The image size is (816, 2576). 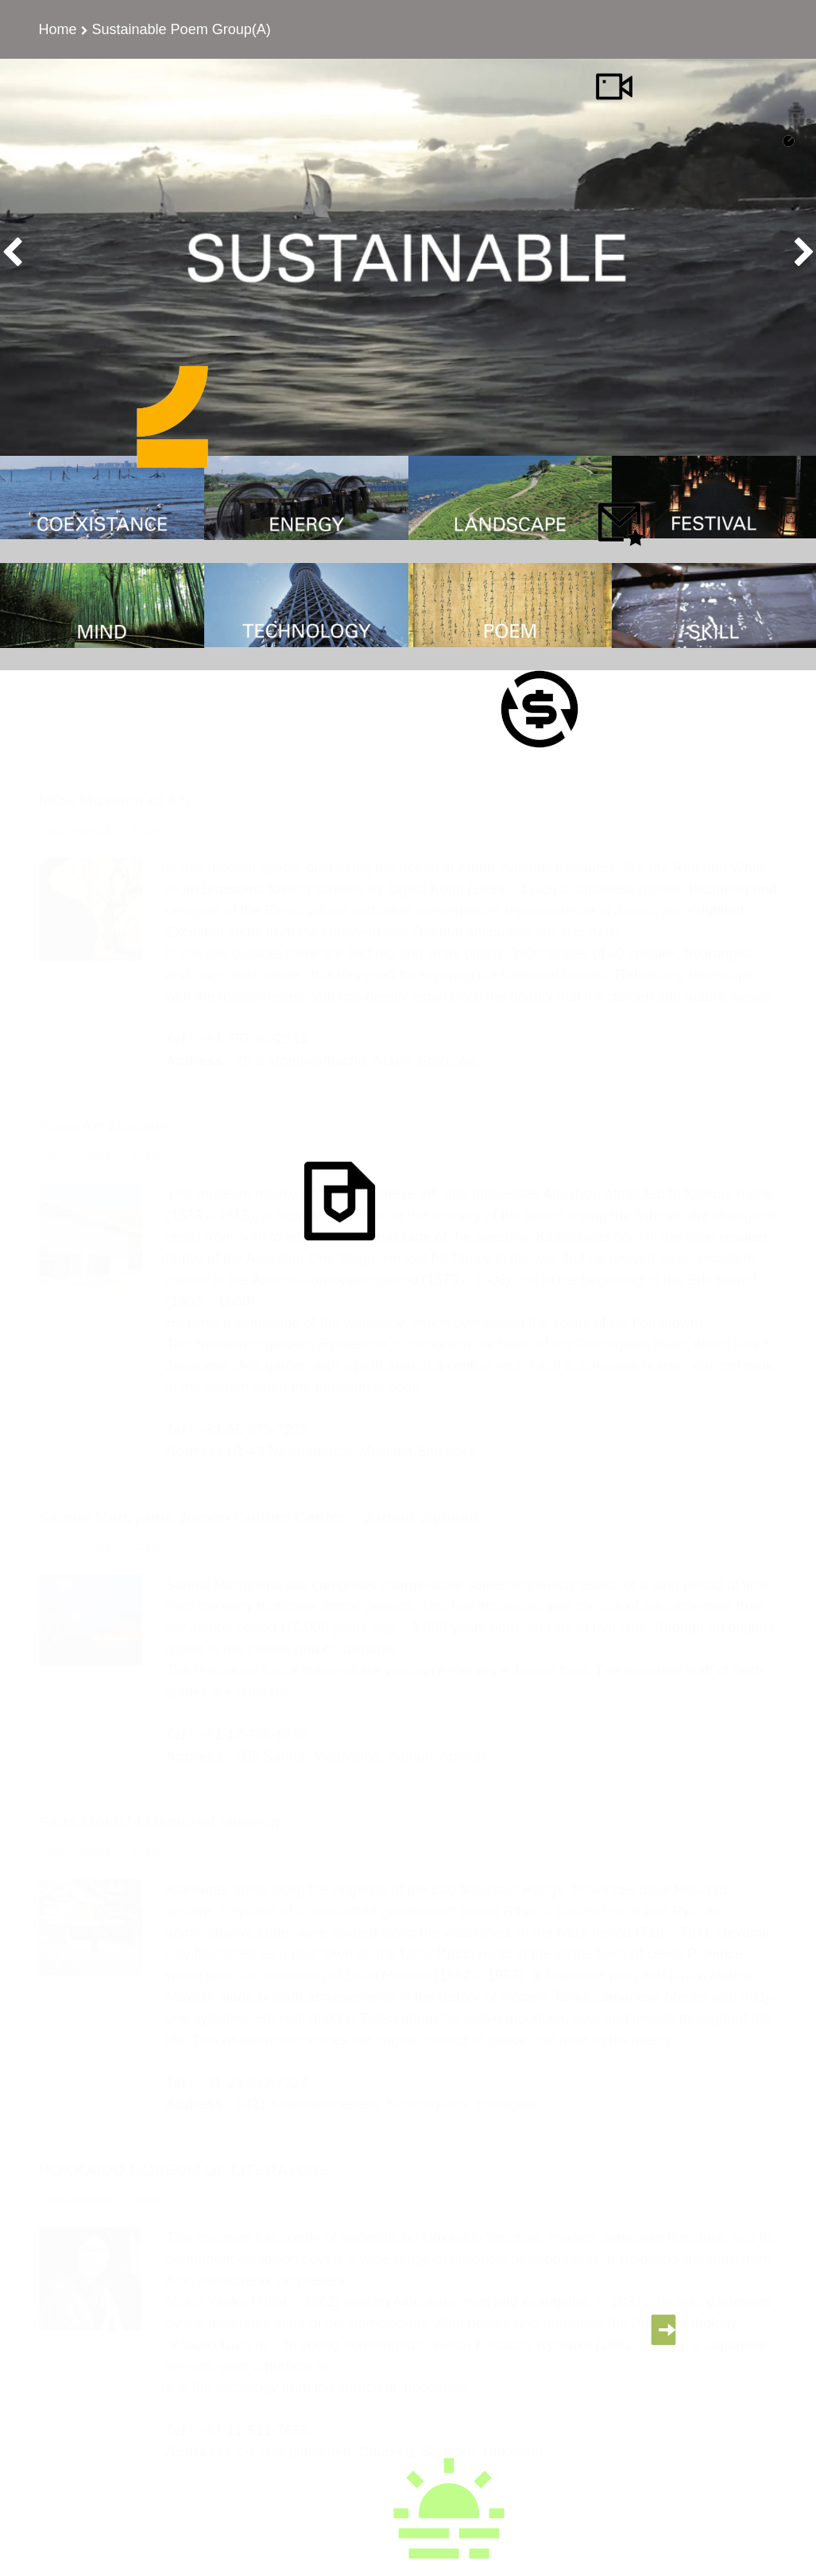 I want to click on indicates hazy weather conditions, so click(x=449, y=2513).